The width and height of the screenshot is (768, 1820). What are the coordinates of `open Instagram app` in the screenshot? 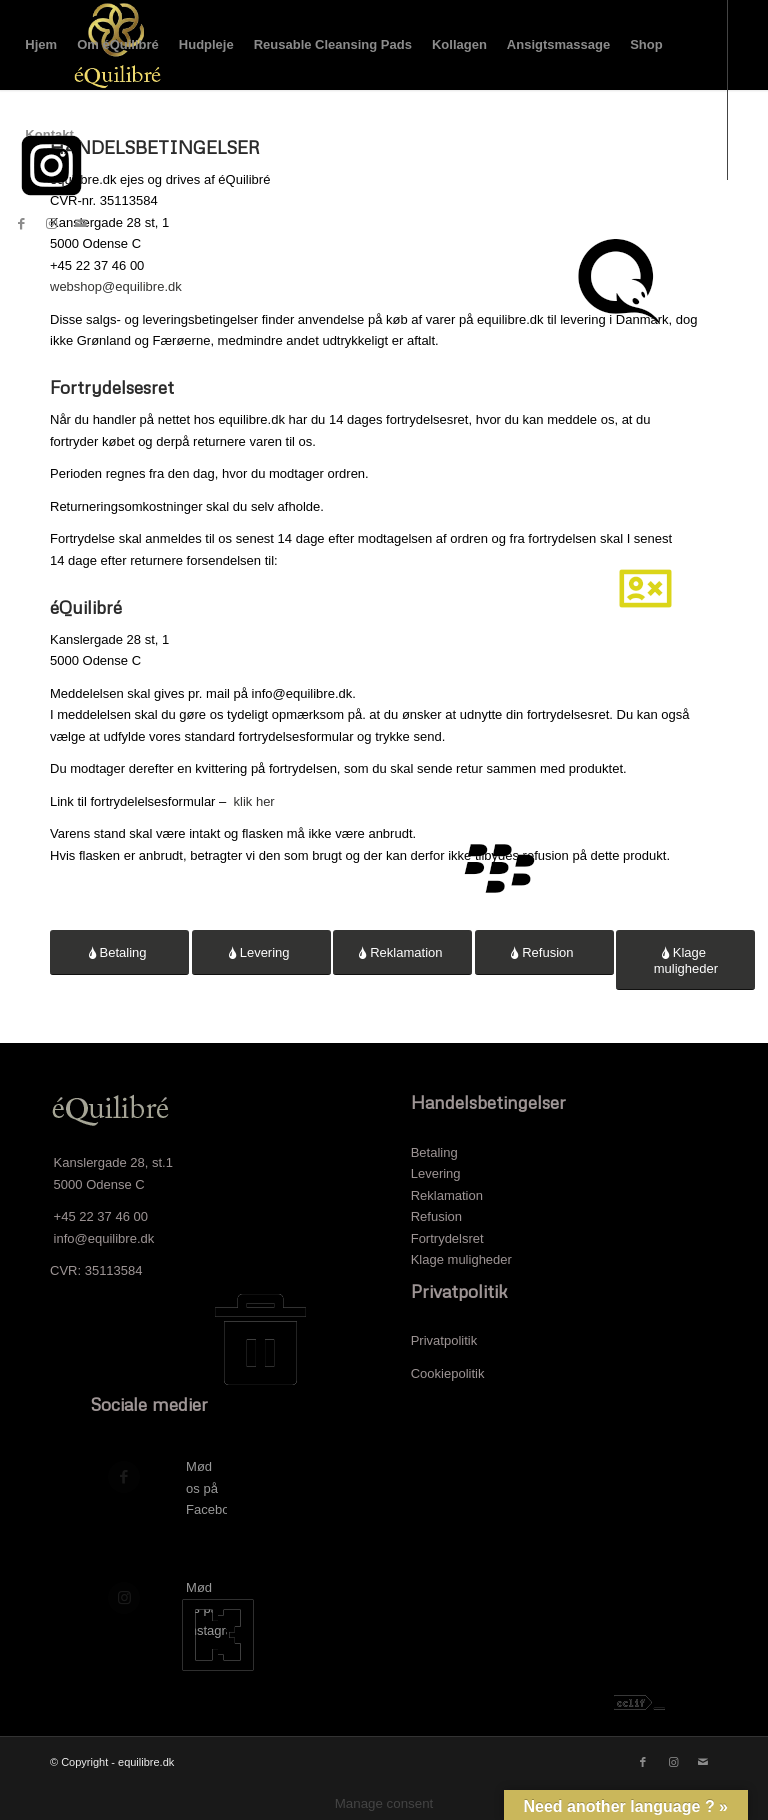 It's located at (51, 165).